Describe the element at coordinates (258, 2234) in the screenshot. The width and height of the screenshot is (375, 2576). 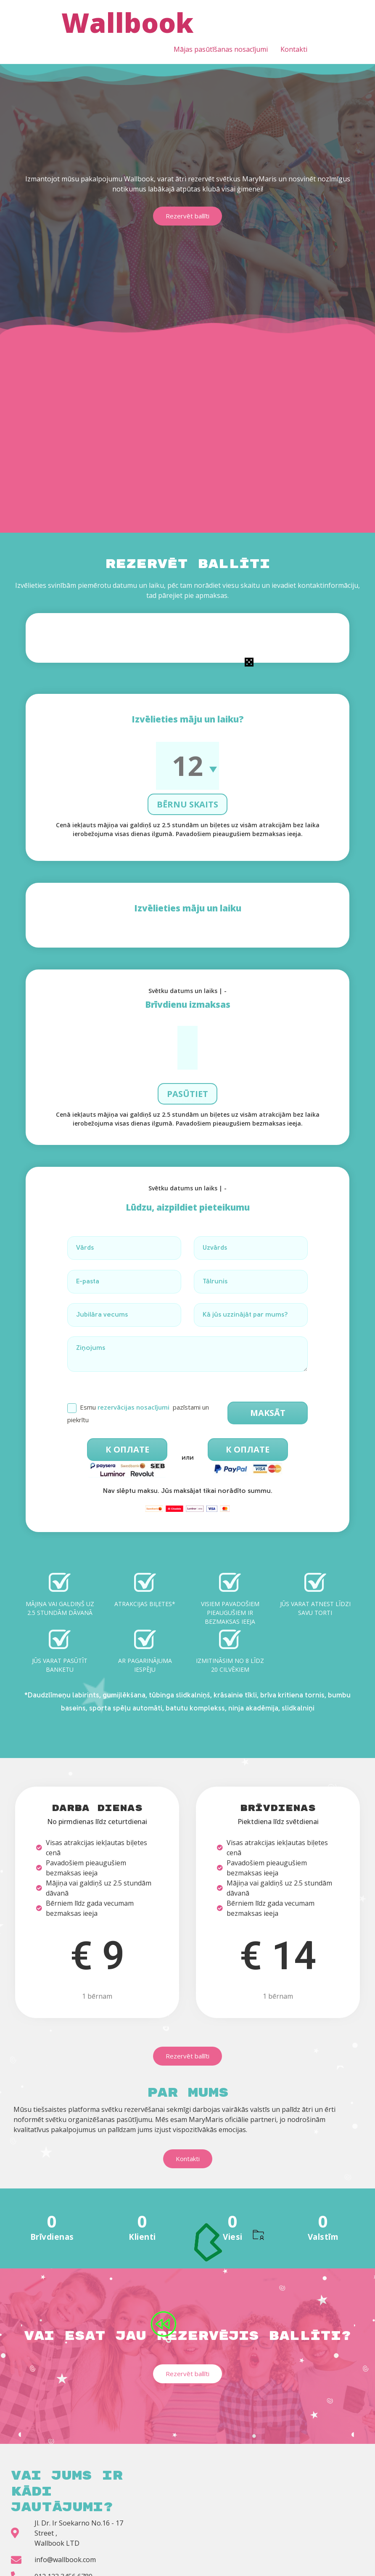
I see `access user-specific files` at that location.